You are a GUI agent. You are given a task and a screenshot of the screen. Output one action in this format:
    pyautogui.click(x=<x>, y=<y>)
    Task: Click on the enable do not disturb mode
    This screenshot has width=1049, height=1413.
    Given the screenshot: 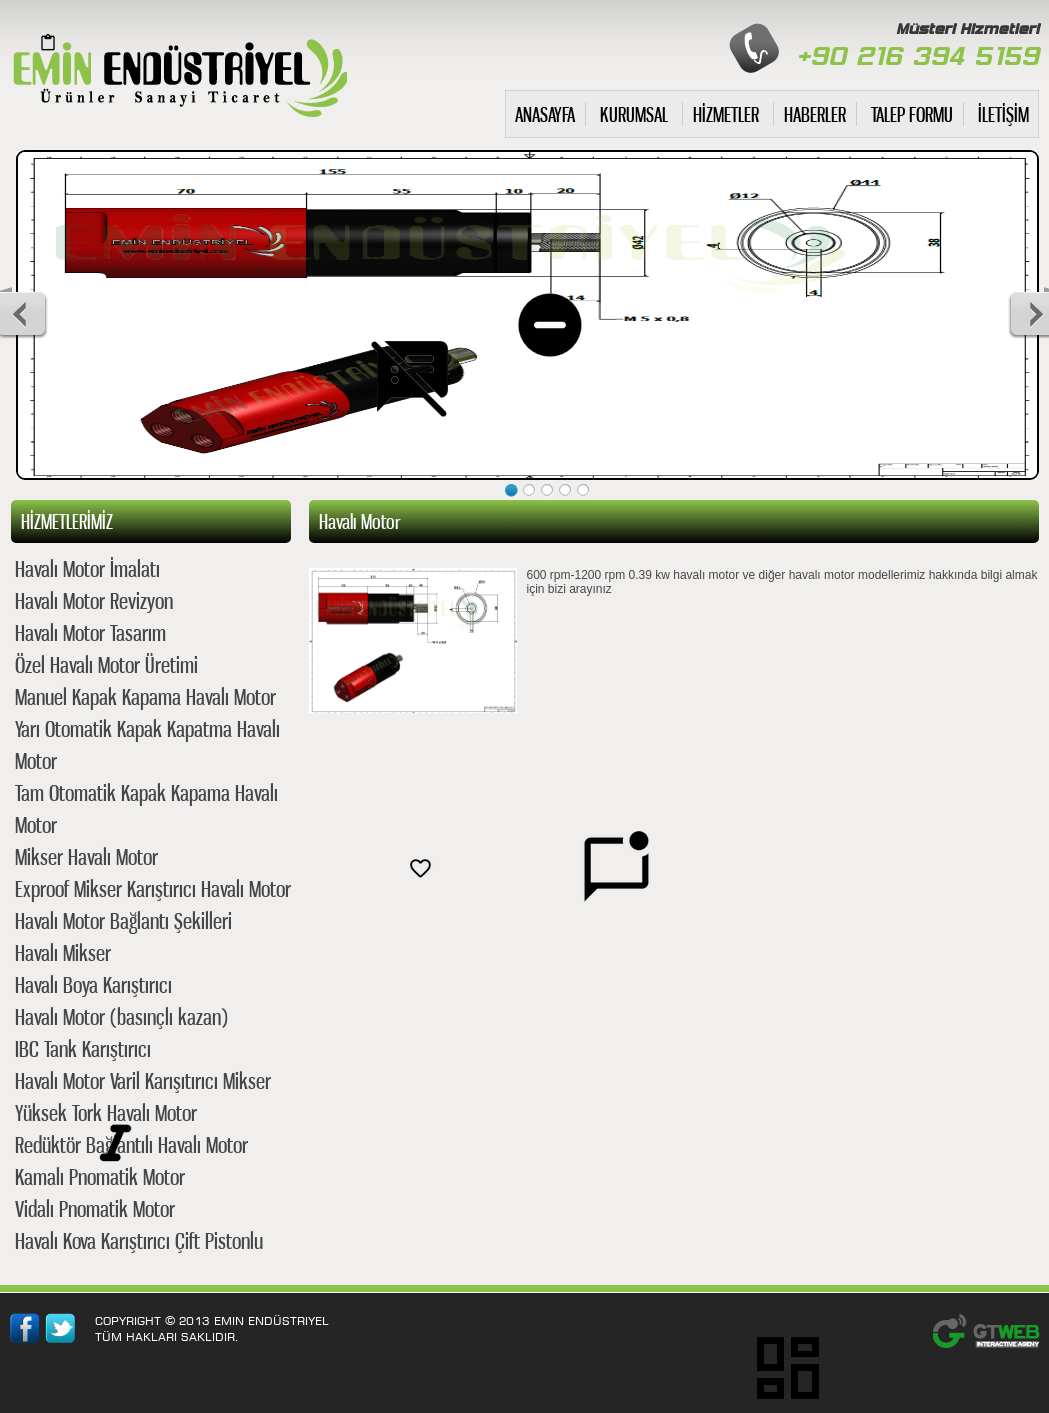 What is the action you would take?
    pyautogui.click(x=550, y=325)
    